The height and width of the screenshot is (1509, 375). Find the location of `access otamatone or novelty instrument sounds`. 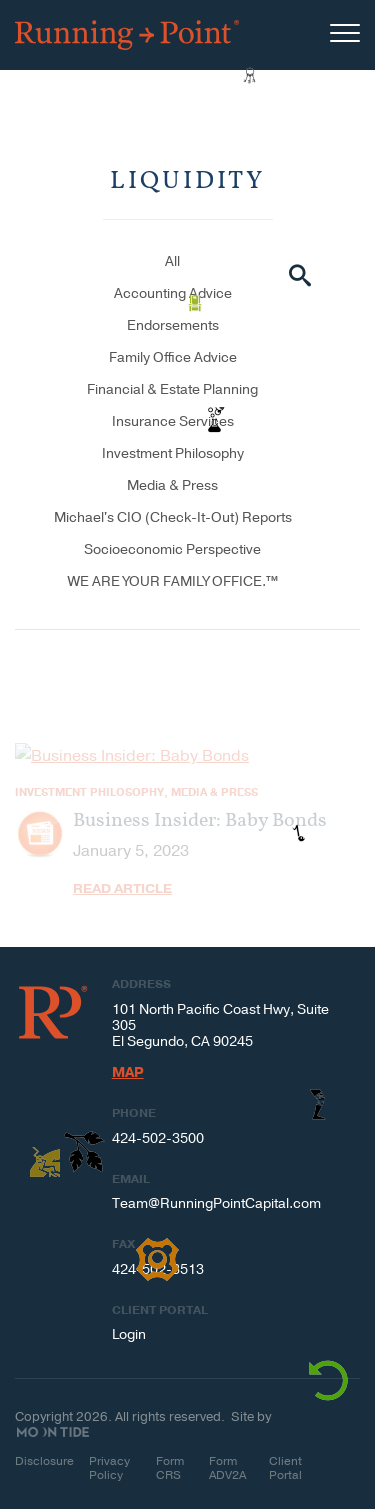

access otamatone or novelty instrument sounds is located at coordinates (299, 833).